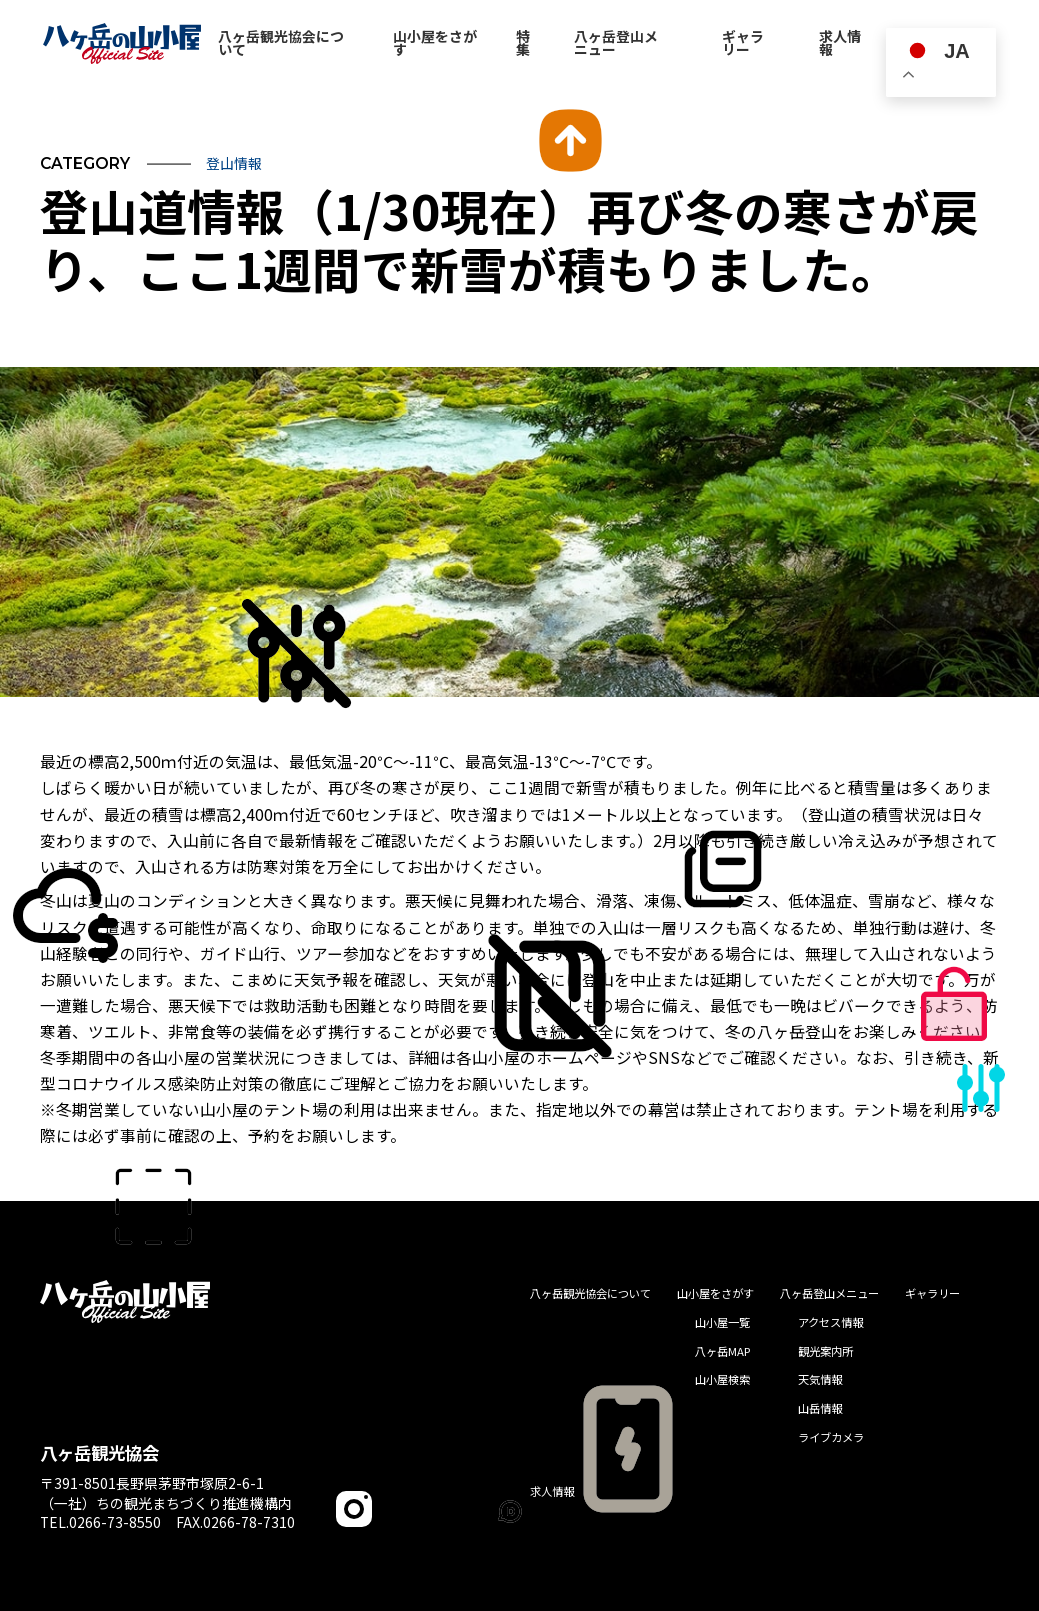 This screenshot has height=1611, width=1039. I want to click on adjust settings or preferences, so click(981, 1088).